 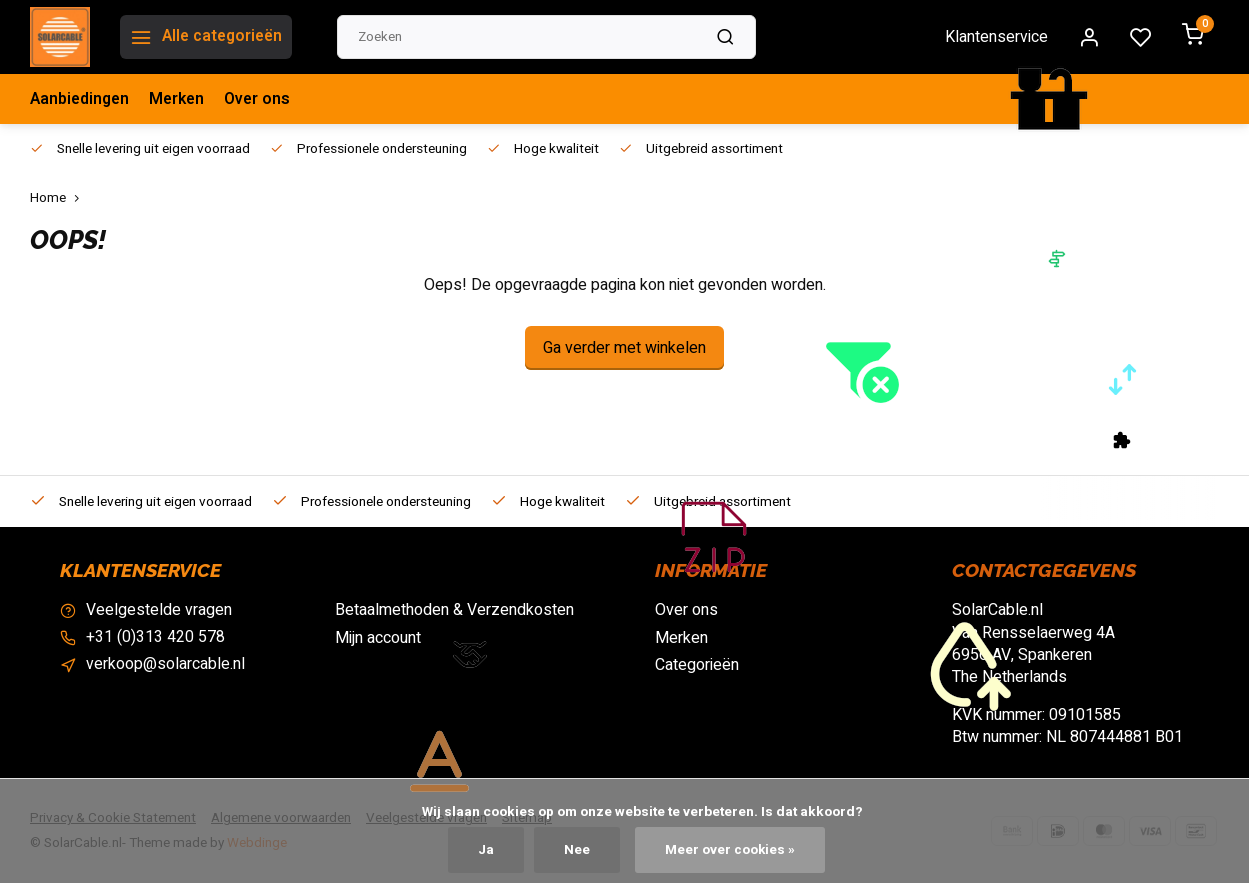 I want to click on get directions to a destination, so click(x=1056, y=258).